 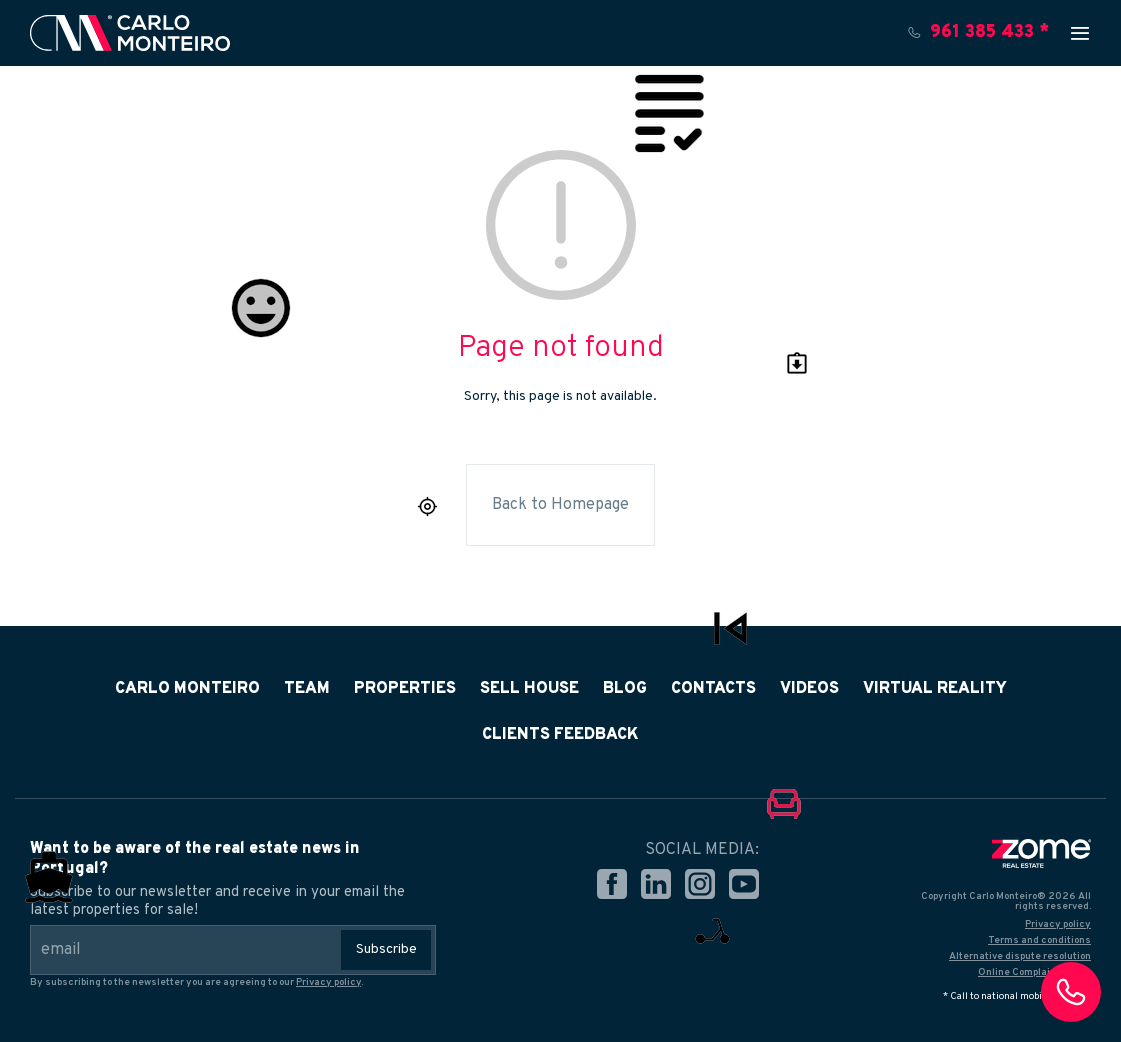 I want to click on browse furniture or home decor items, so click(x=784, y=804).